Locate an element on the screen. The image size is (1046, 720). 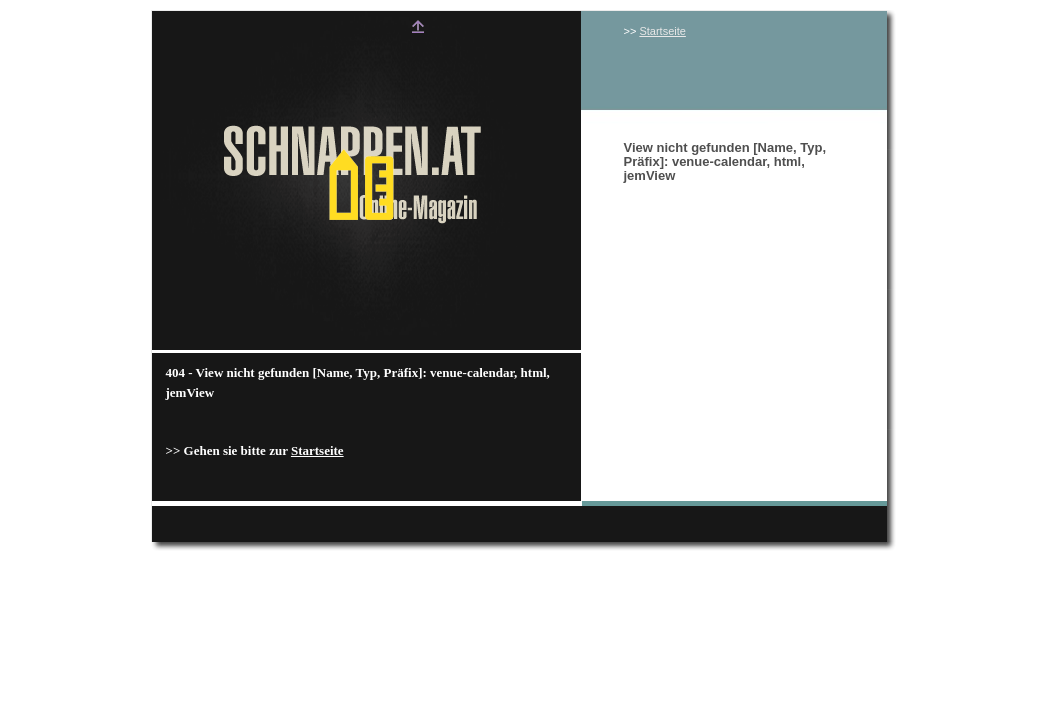
access design tools is located at coordinates (361, 184).